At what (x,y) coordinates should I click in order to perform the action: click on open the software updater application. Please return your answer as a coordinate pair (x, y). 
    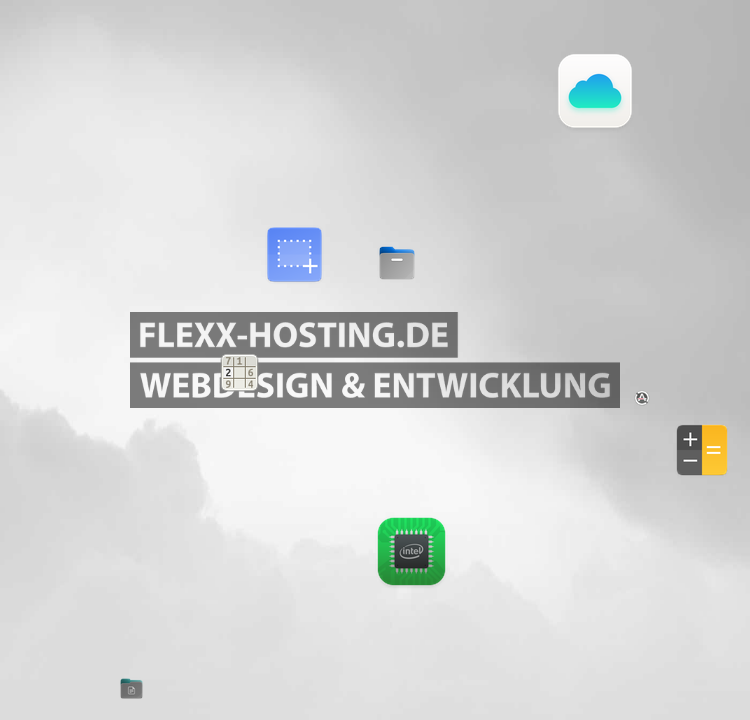
    Looking at the image, I should click on (642, 398).